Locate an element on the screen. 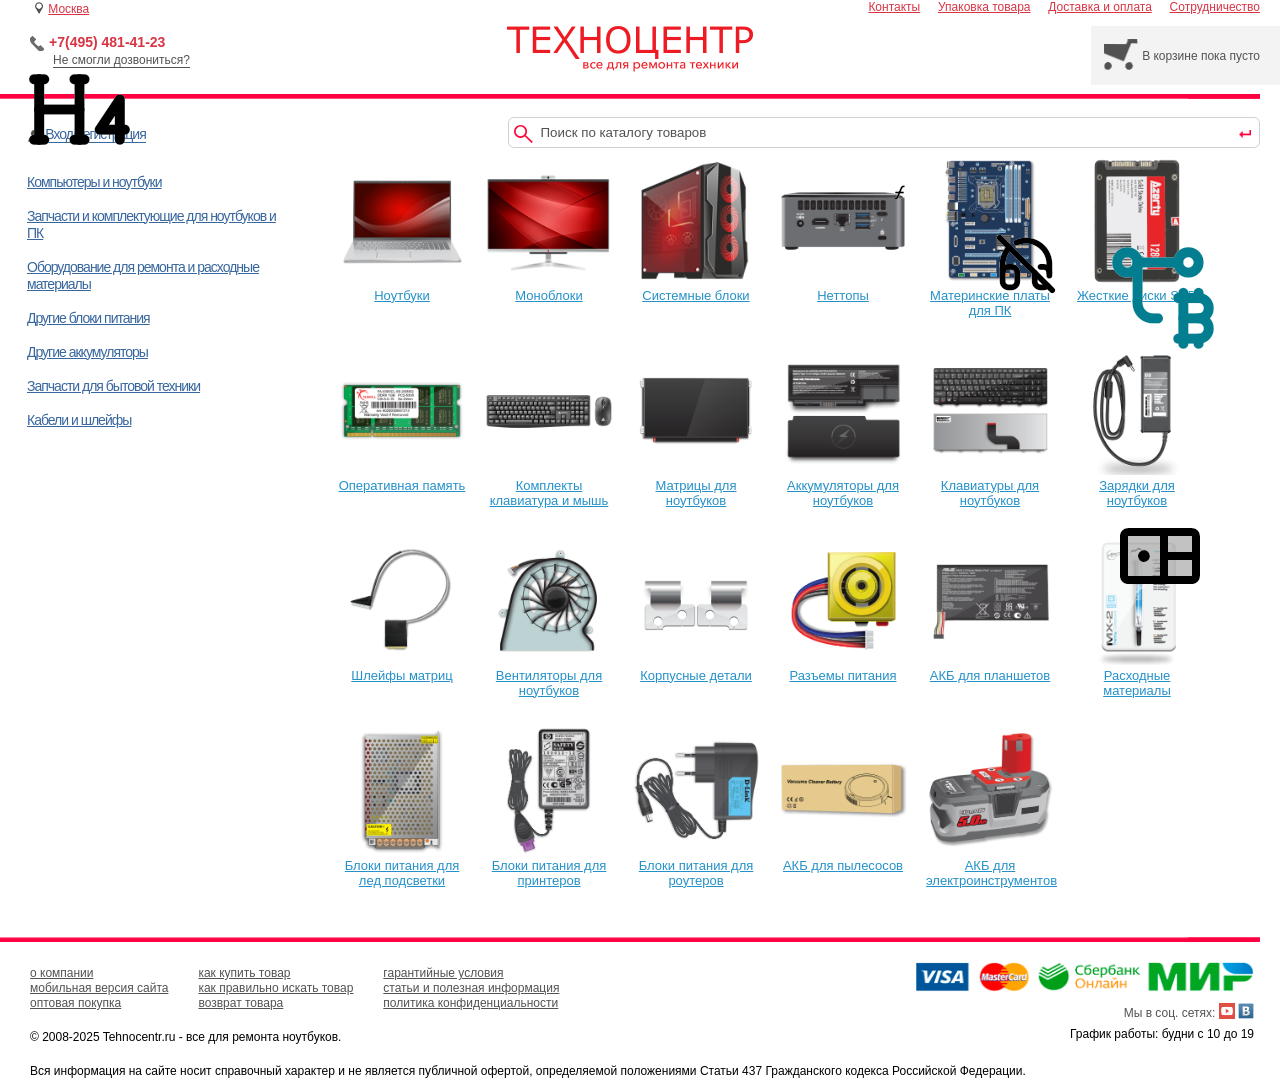 This screenshot has height=1078, width=1280. mute or disable audio output is located at coordinates (1026, 264).